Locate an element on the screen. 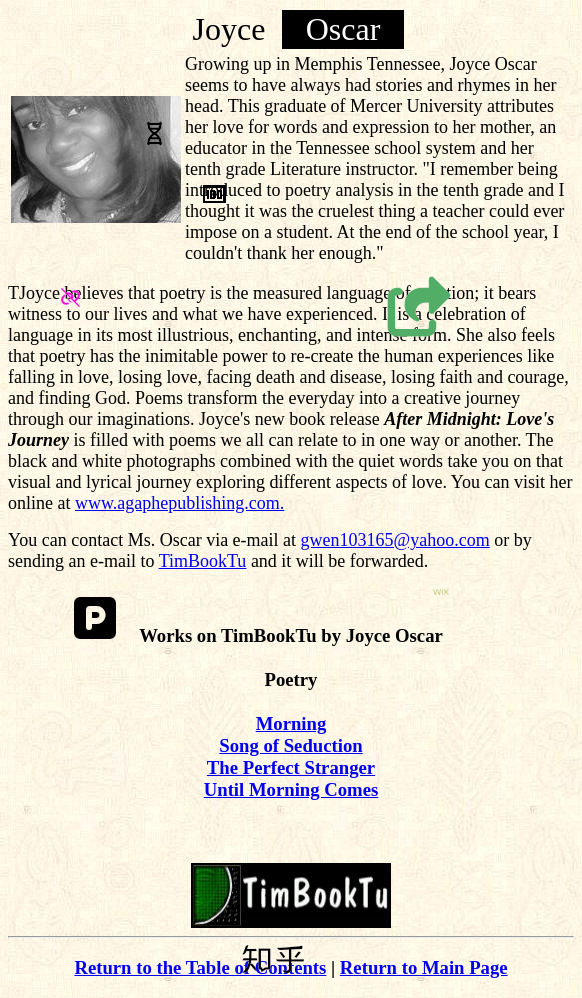 The width and height of the screenshot is (582, 998). view currency or monetary information is located at coordinates (214, 194).